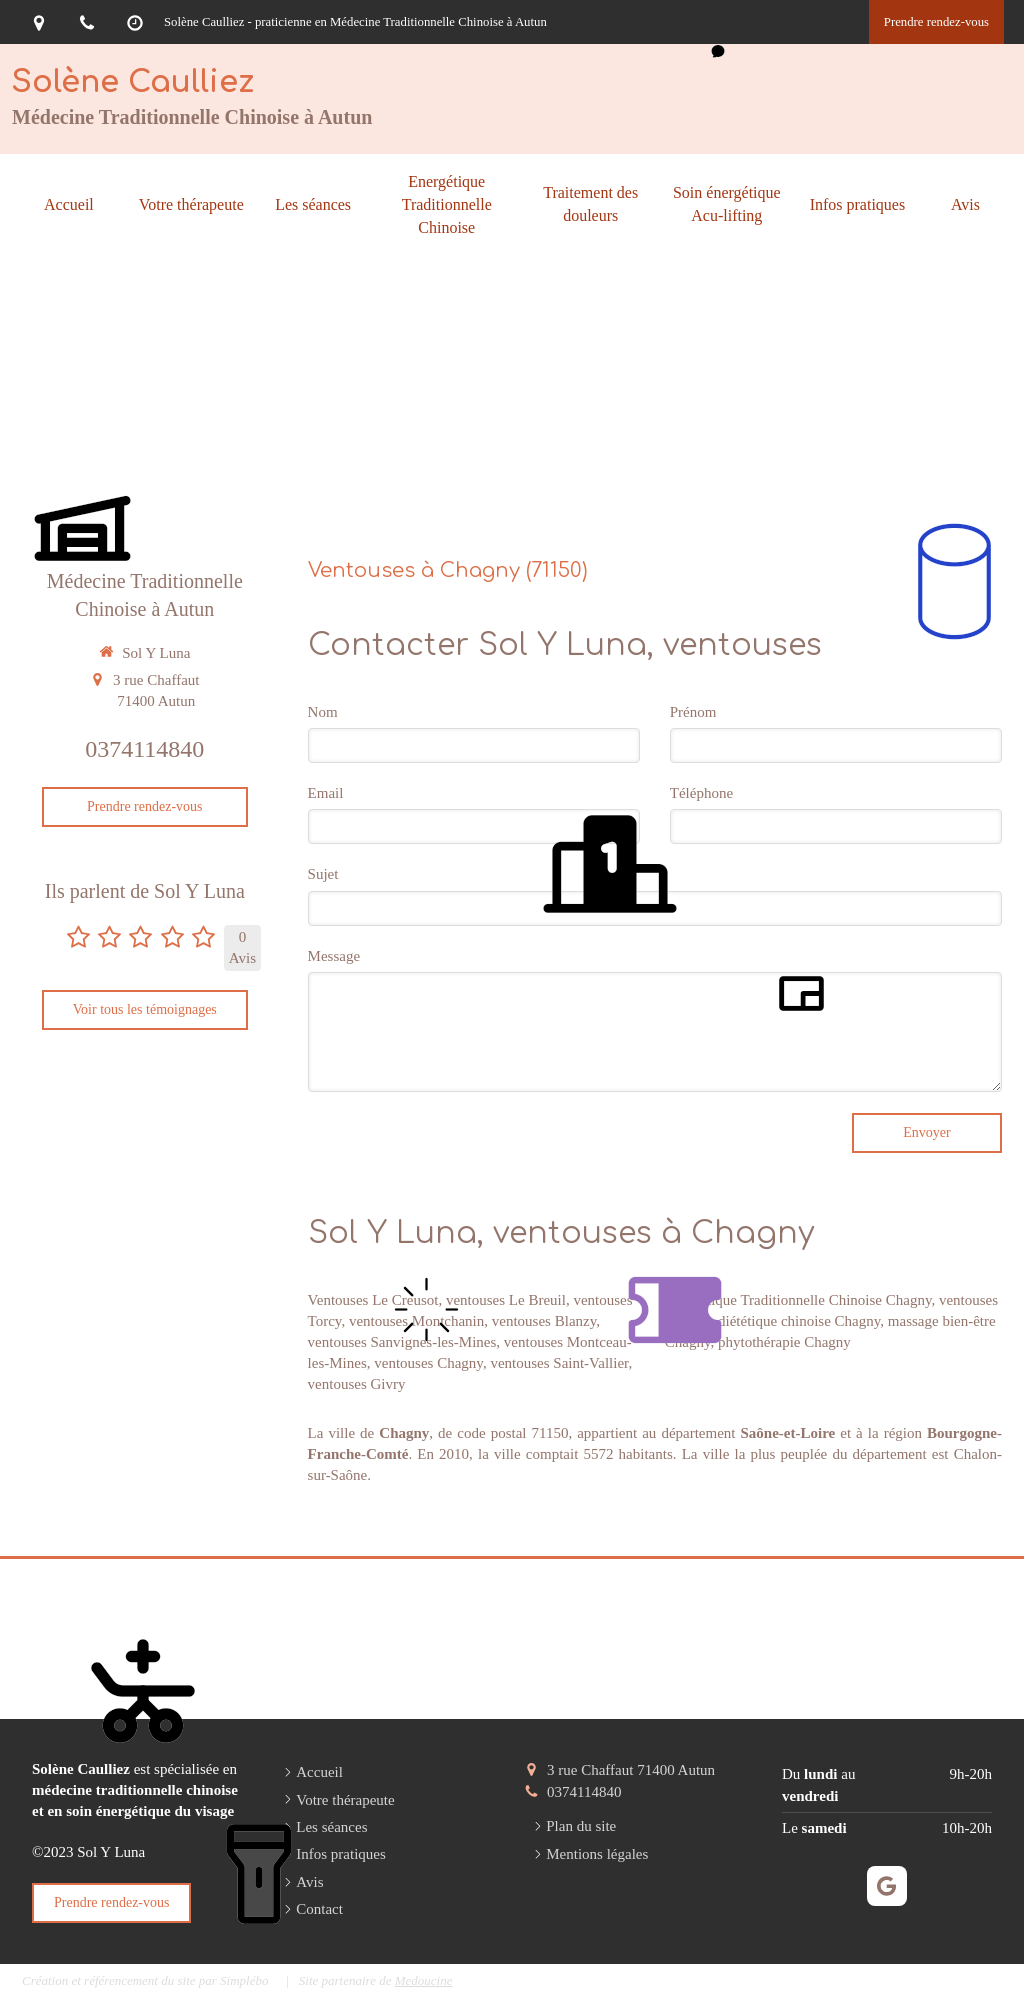  What do you see at coordinates (610, 864) in the screenshot?
I see `view leaderboard or rankings` at bounding box center [610, 864].